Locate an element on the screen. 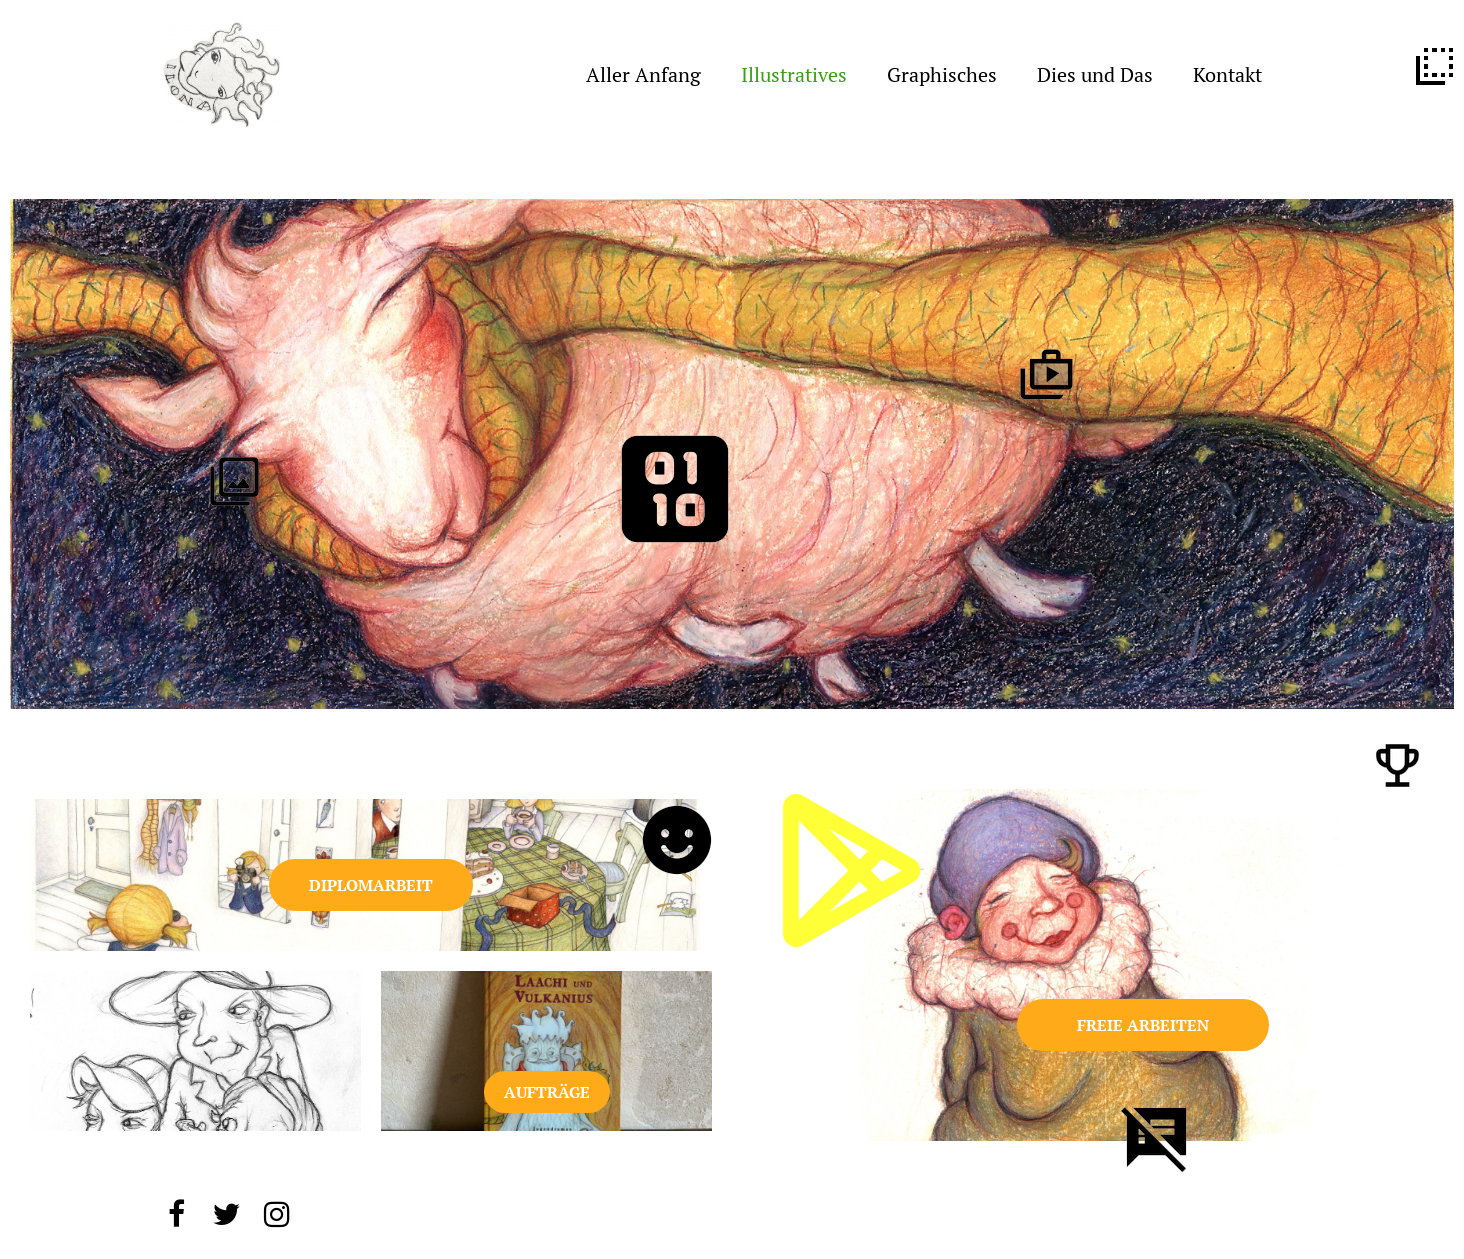  mute or disable speaker notes is located at coordinates (1156, 1137).